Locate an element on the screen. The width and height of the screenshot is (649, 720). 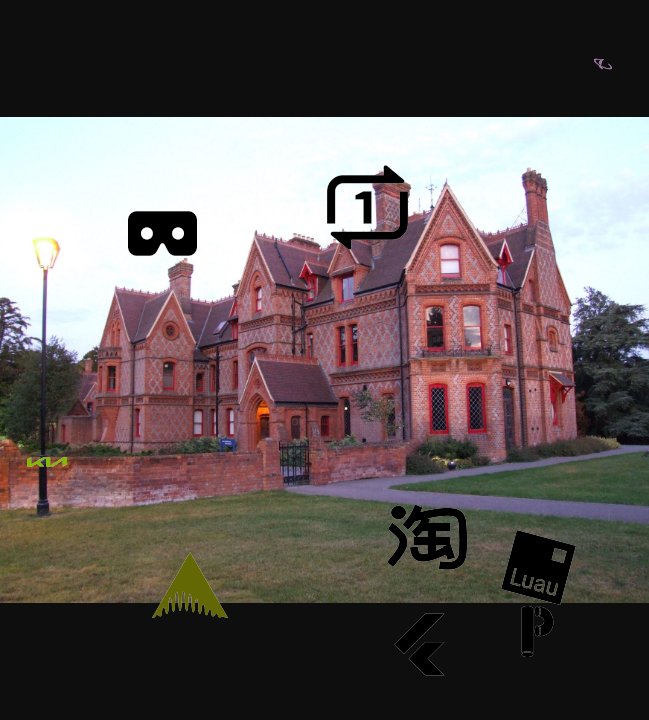
repeat the current track is located at coordinates (367, 207).